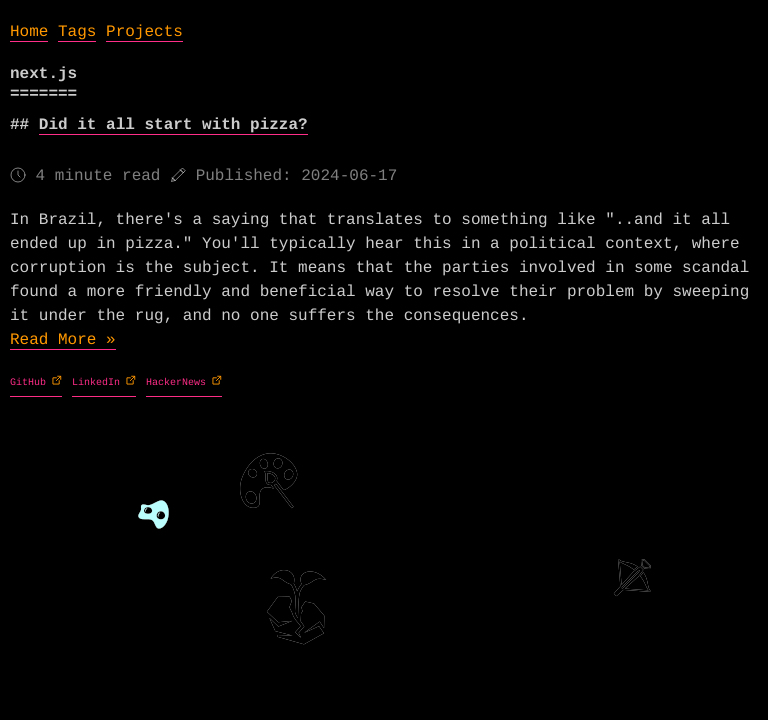  What do you see at coordinates (298, 607) in the screenshot?
I see `plant a seed or start growing crops` at bounding box center [298, 607].